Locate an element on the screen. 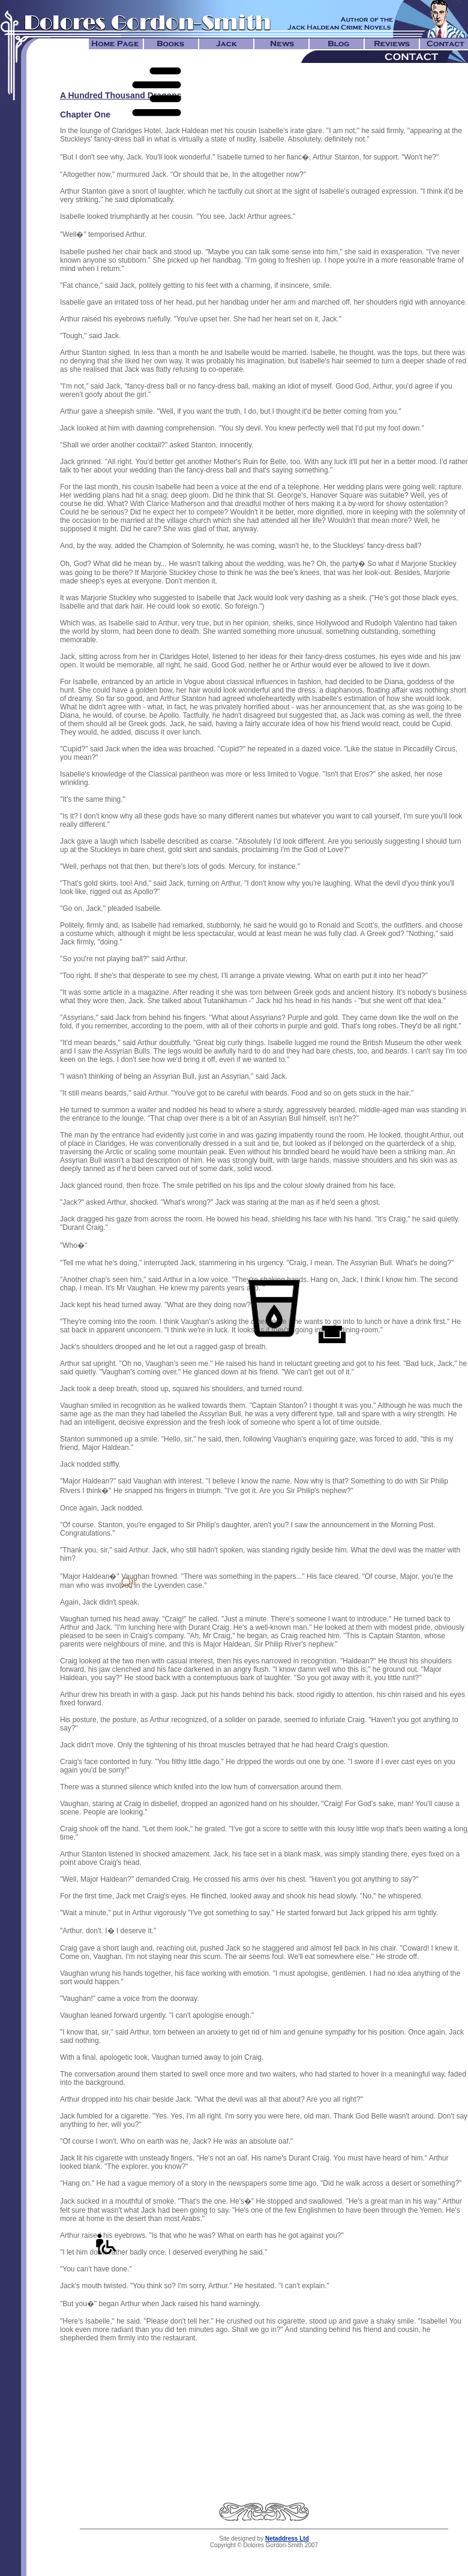 This screenshot has width=468, height=2576. wheelchair pickup location is located at coordinates (105, 2244).